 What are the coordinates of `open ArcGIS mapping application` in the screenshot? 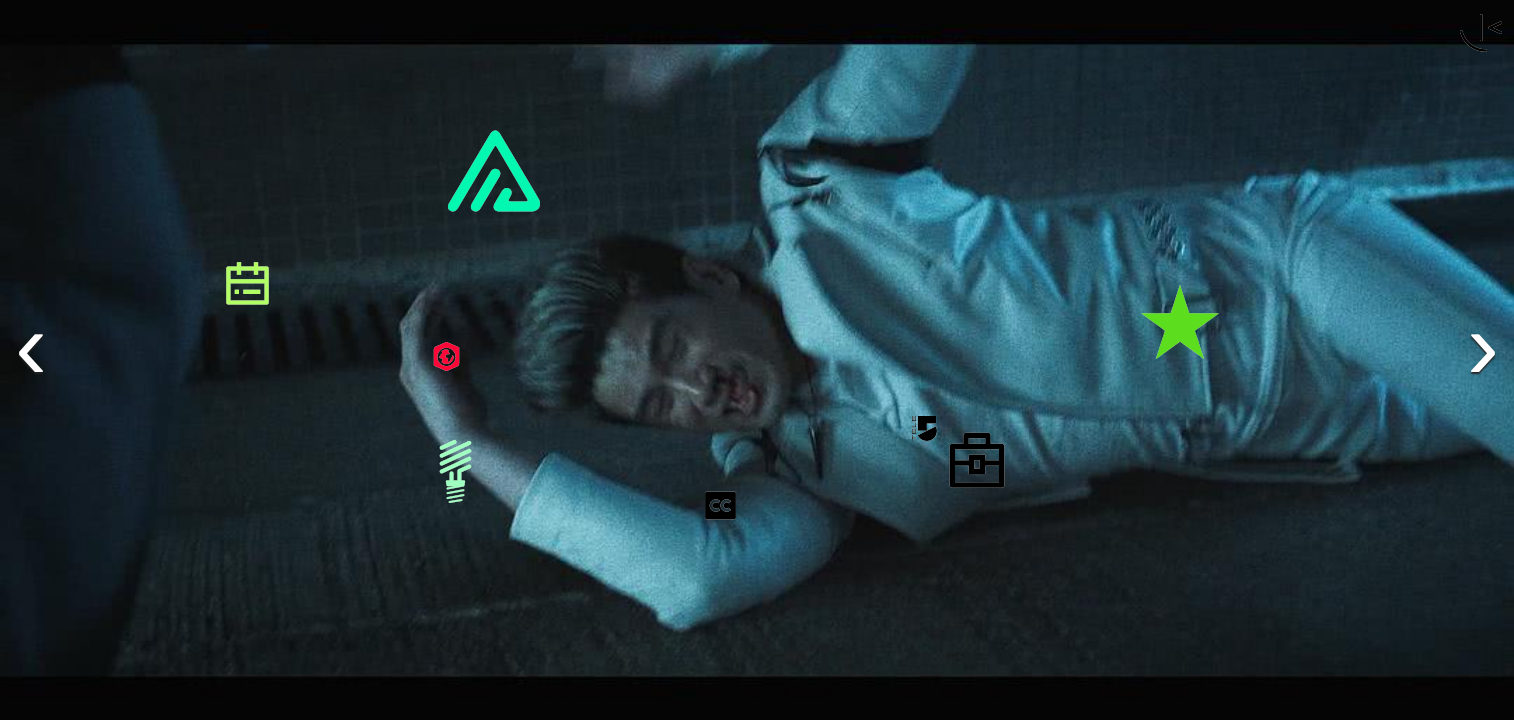 It's located at (446, 356).